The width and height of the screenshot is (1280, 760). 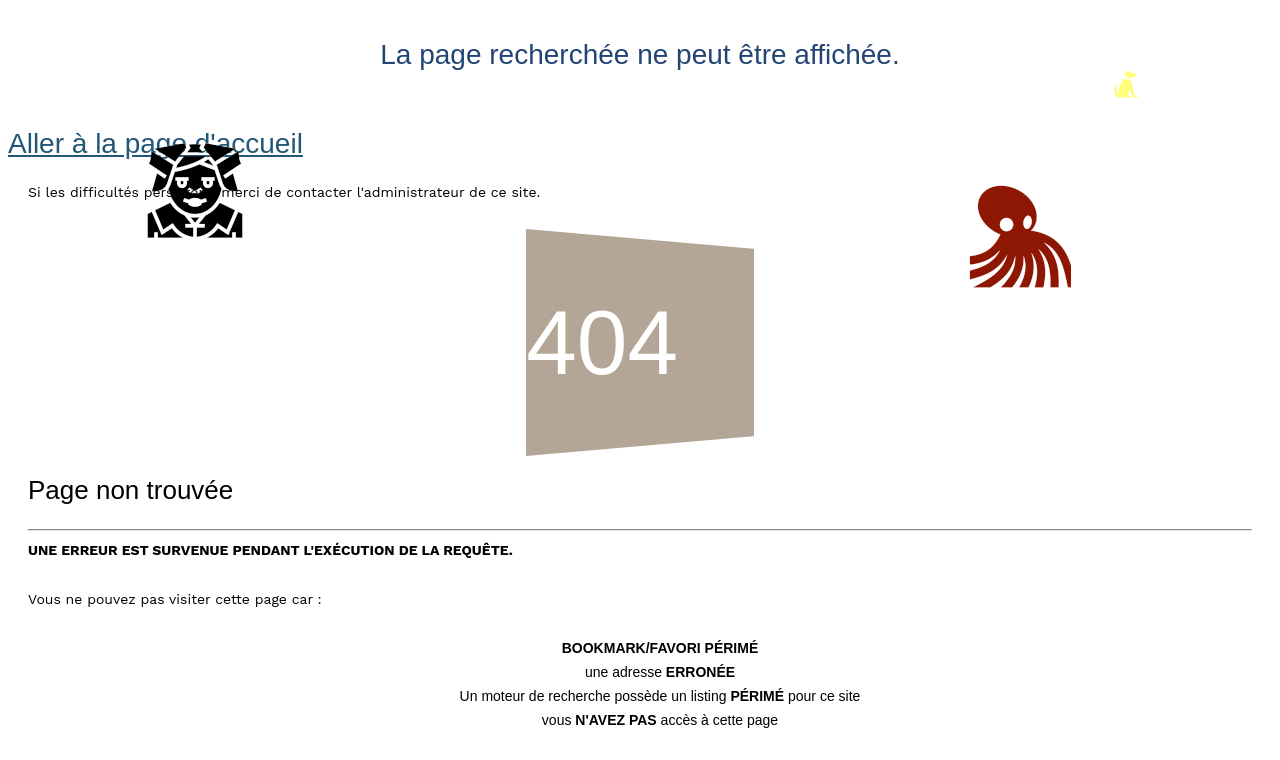 I want to click on squid or octopus creature icon for a game, so click(x=1020, y=236).